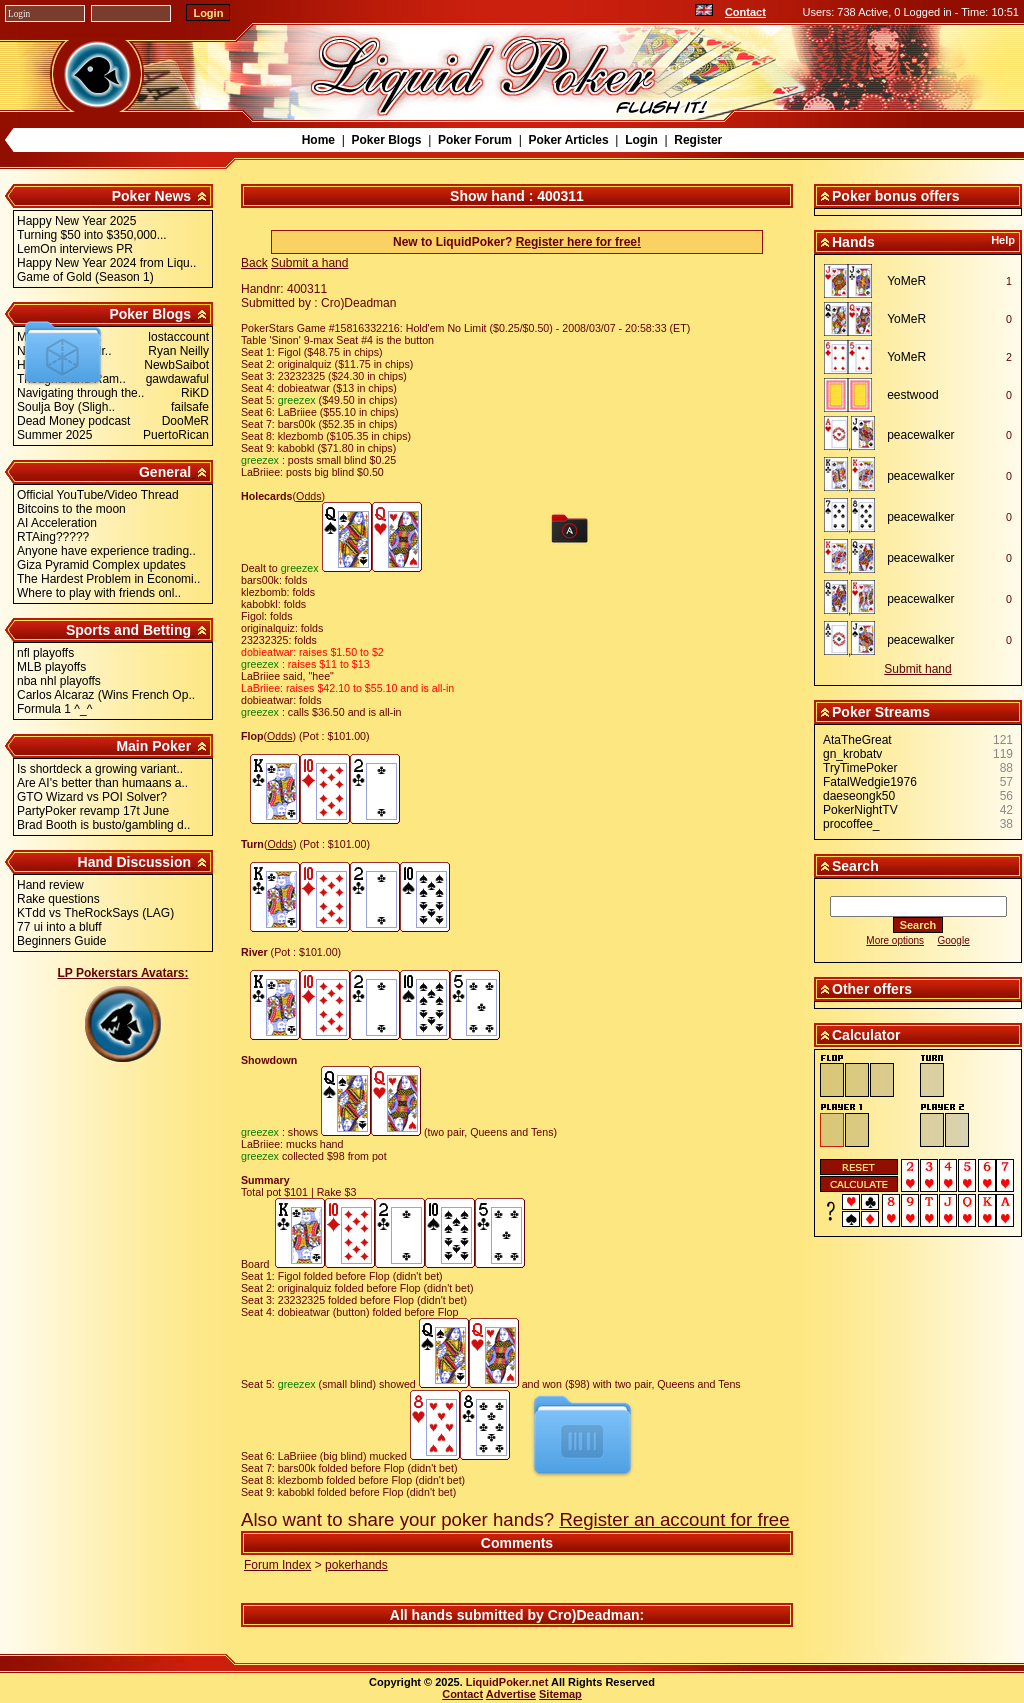 The height and width of the screenshot is (1703, 1024). What do you see at coordinates (63, 352) in the screenshot?
I see `open 3D files folder` at bounding box center [63, 352].